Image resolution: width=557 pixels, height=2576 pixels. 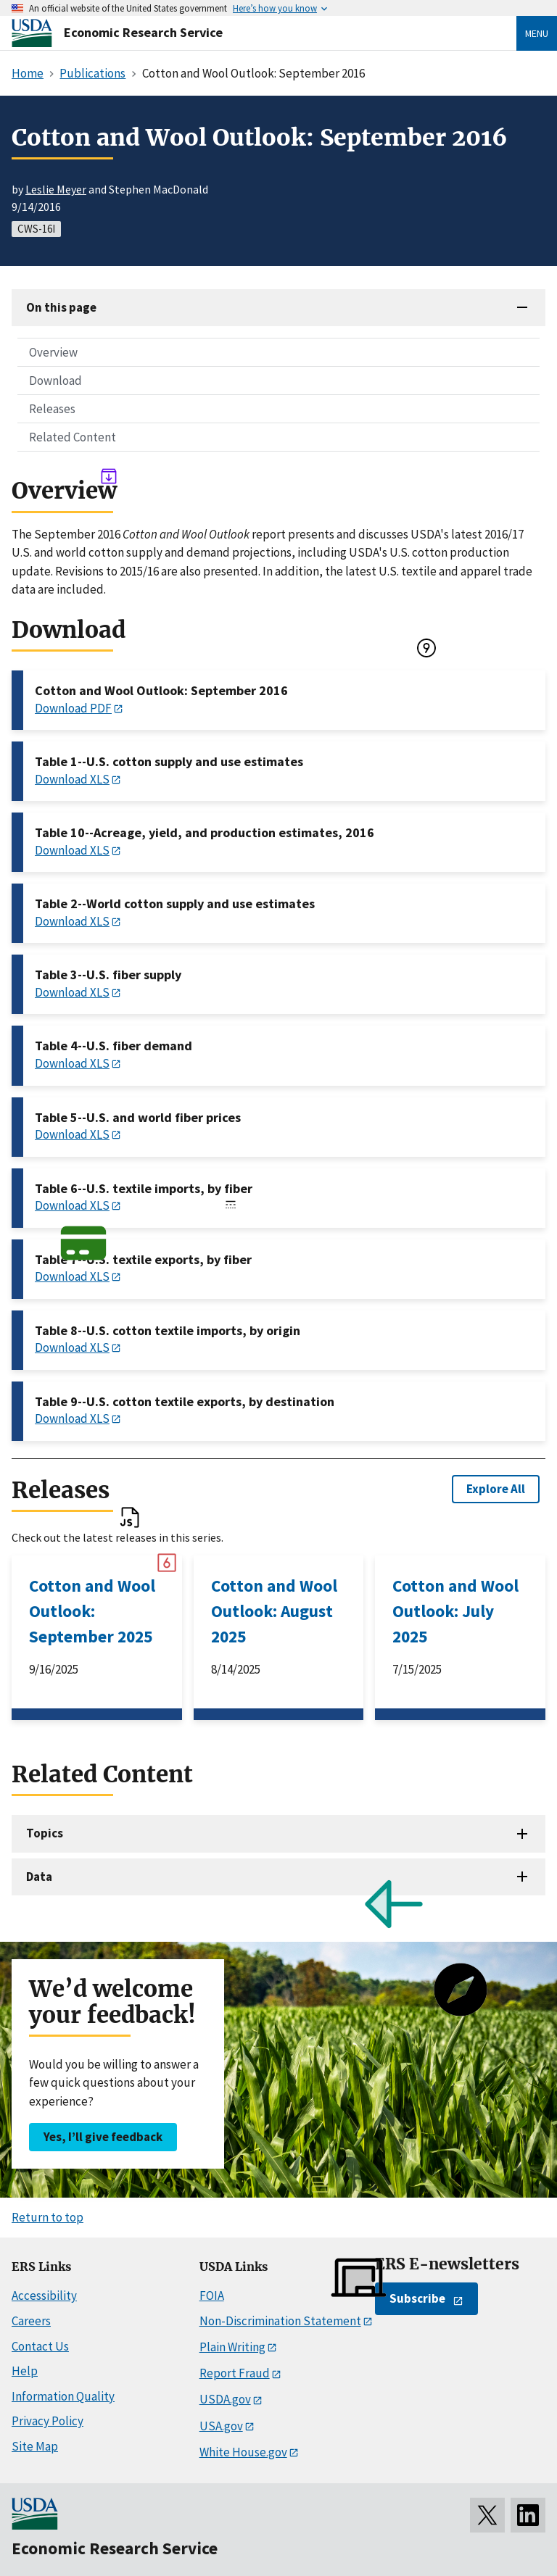 I want to click on select border line style, so click(x=231, y=1205).